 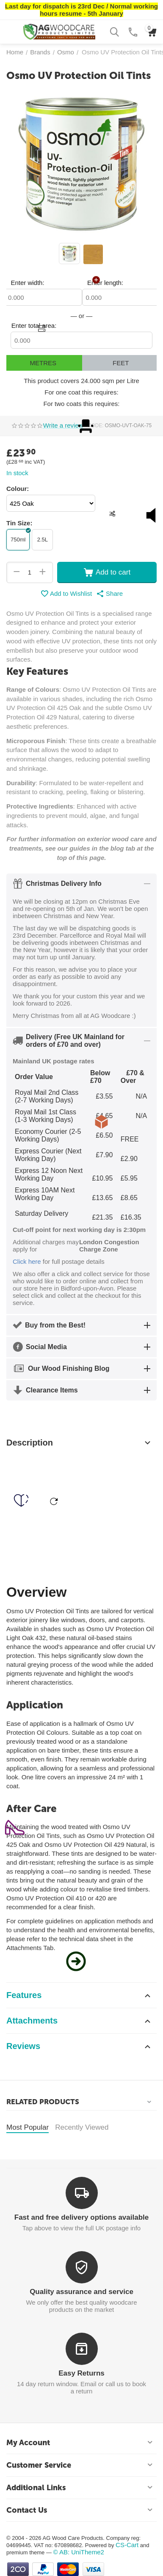 What do you see at coordinates (21, 1500) in the screenshot?
I see `indicates partial like or favorite status` at bounding box center [21, 1500].